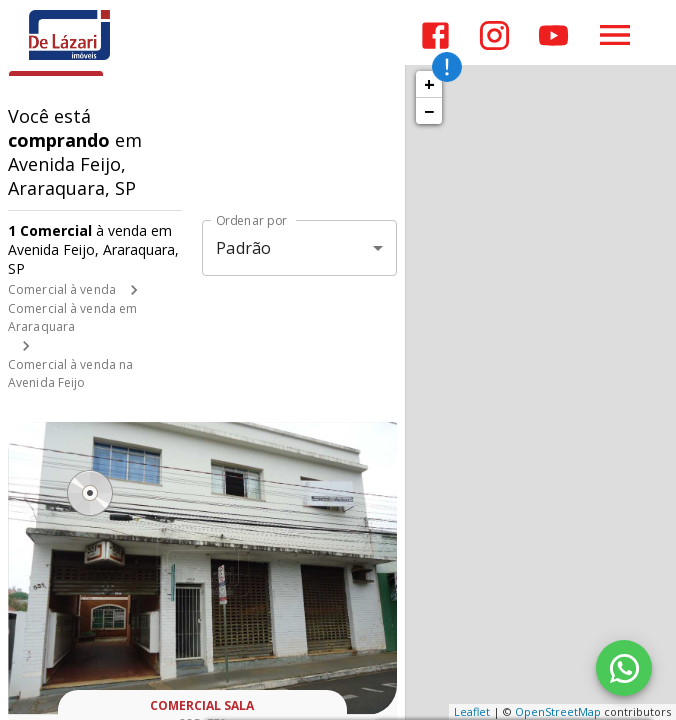 The height and width of the screenshot is (720, 676). I want to click on mark email as important, so click(447, 67).